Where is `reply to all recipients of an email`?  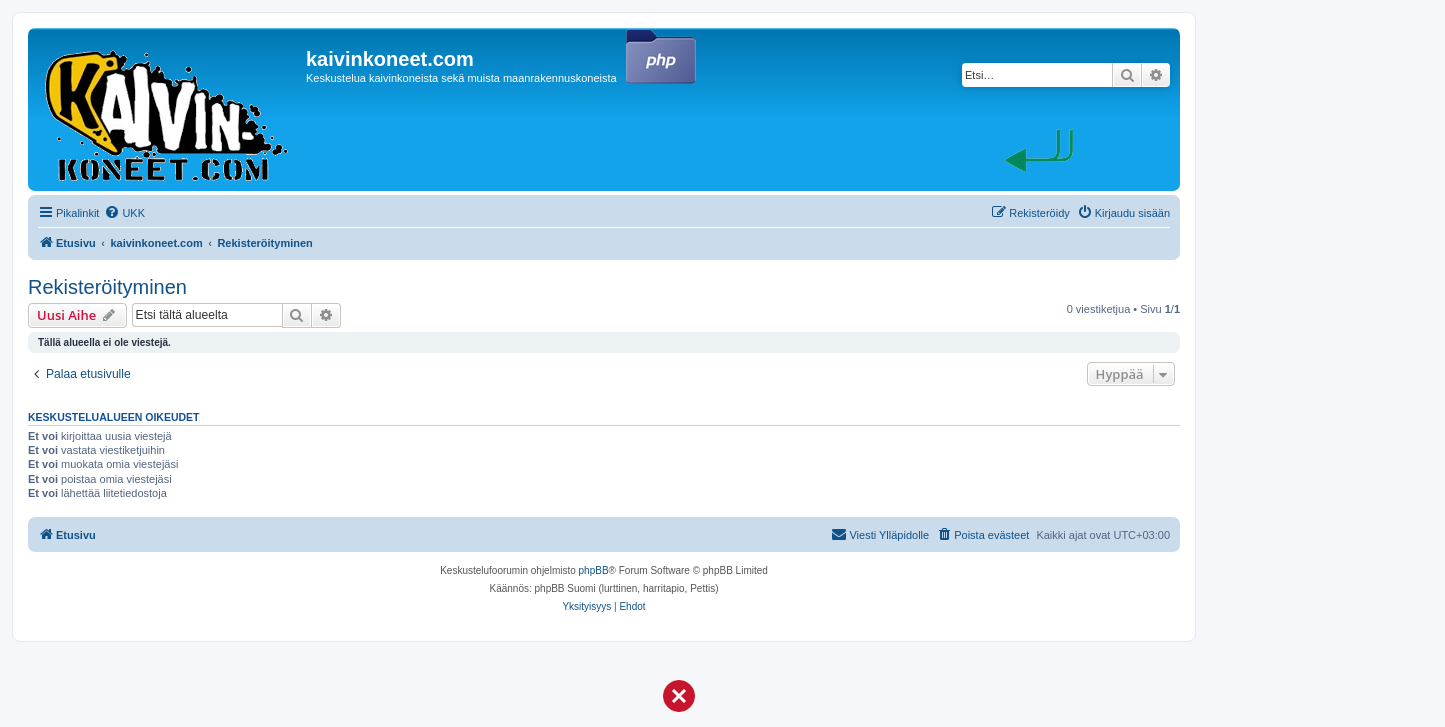
reply to all recipients of an email is located at coordinates (1037, 150).